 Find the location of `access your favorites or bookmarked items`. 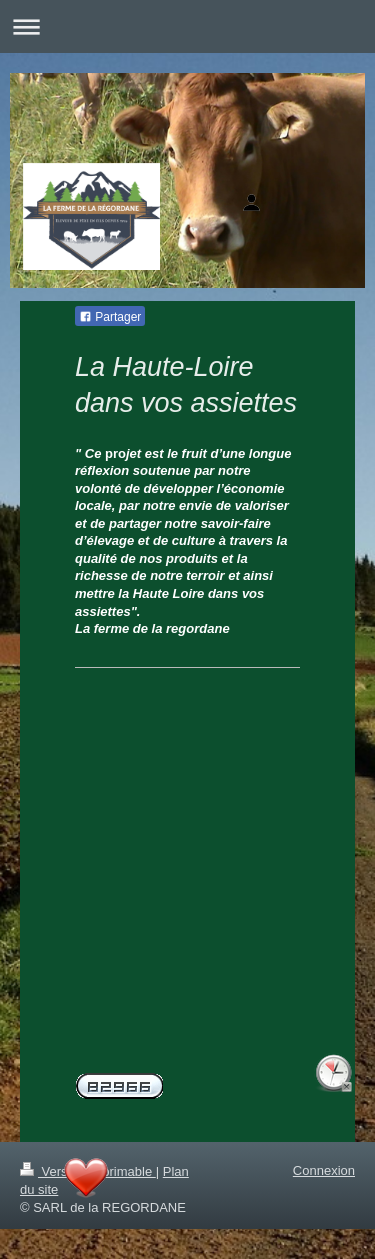

access your favorites or bookmarked items is located at coordinates (86, 1175).